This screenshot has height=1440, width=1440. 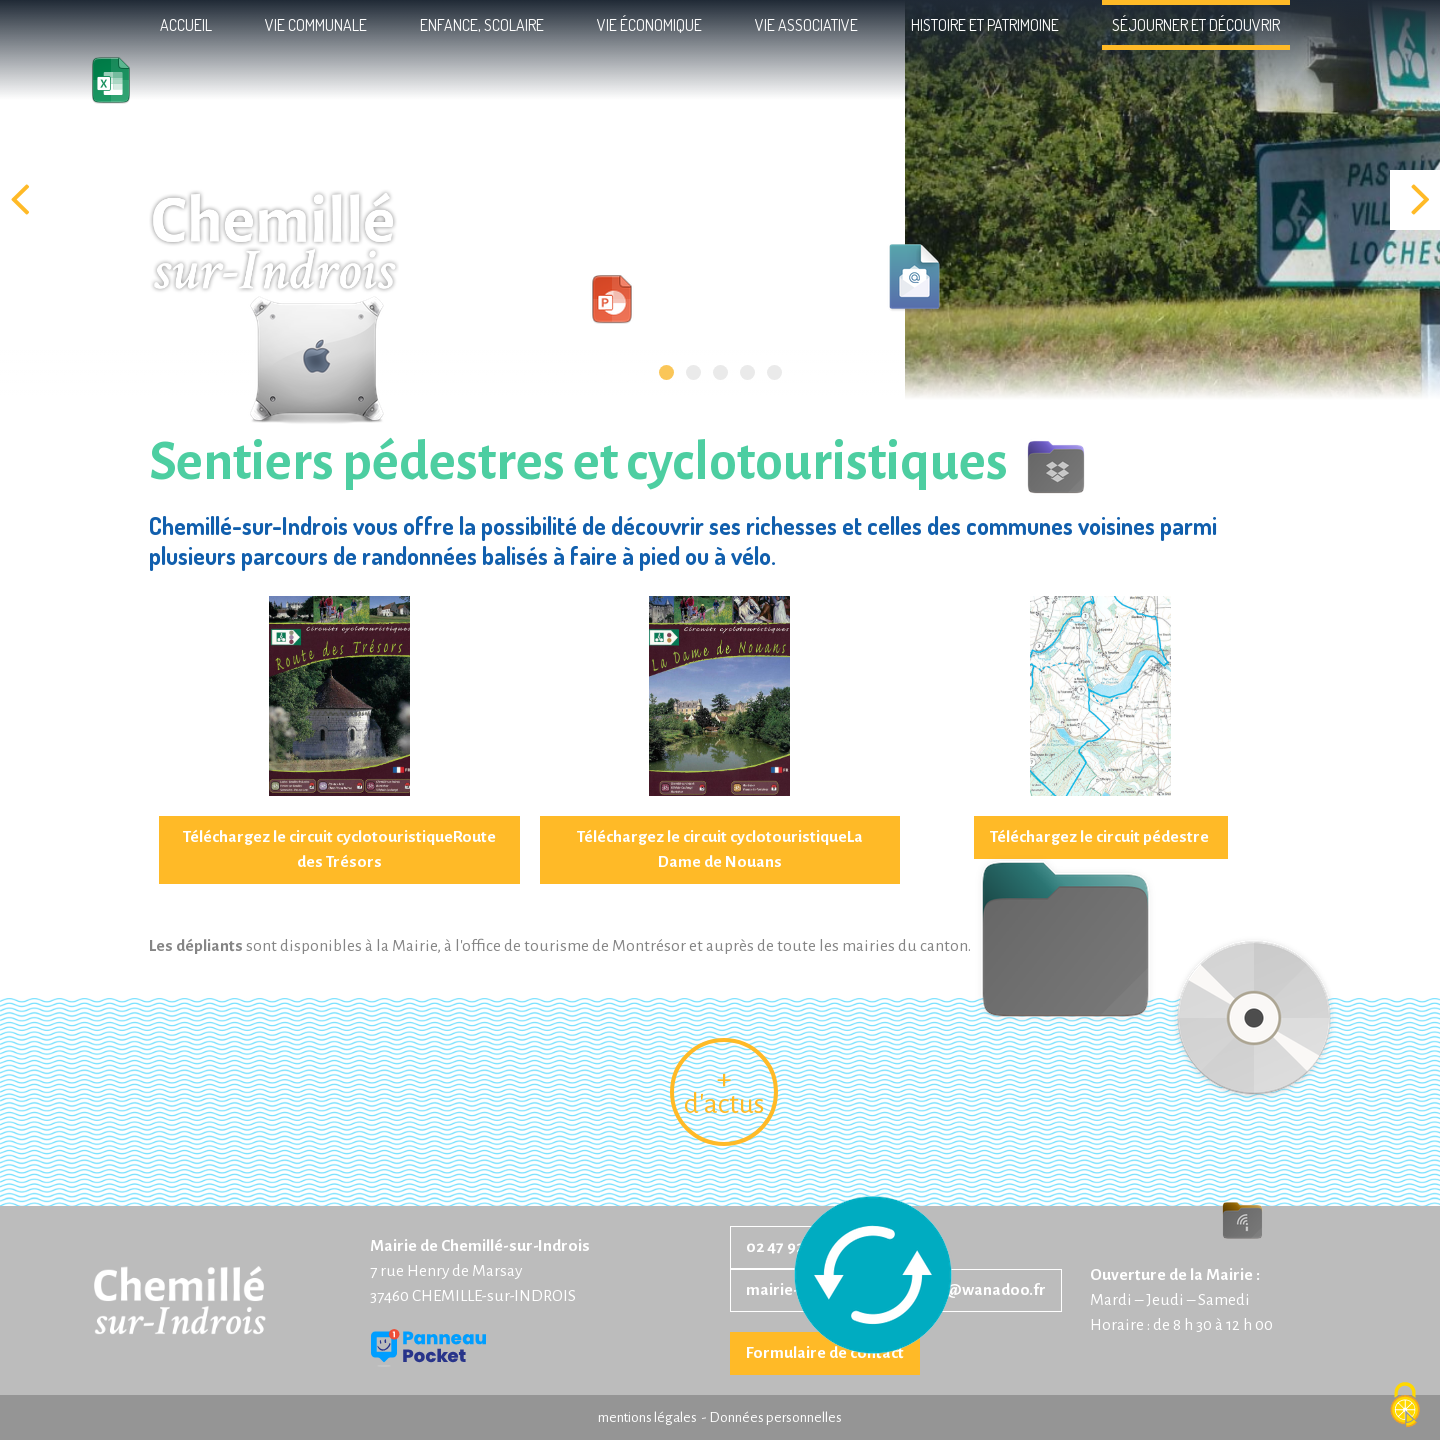 What do you see at coordinates (612, 299) in the screenshot?
I see `microsoft powerpoint file` at bounding box center [612, 299].